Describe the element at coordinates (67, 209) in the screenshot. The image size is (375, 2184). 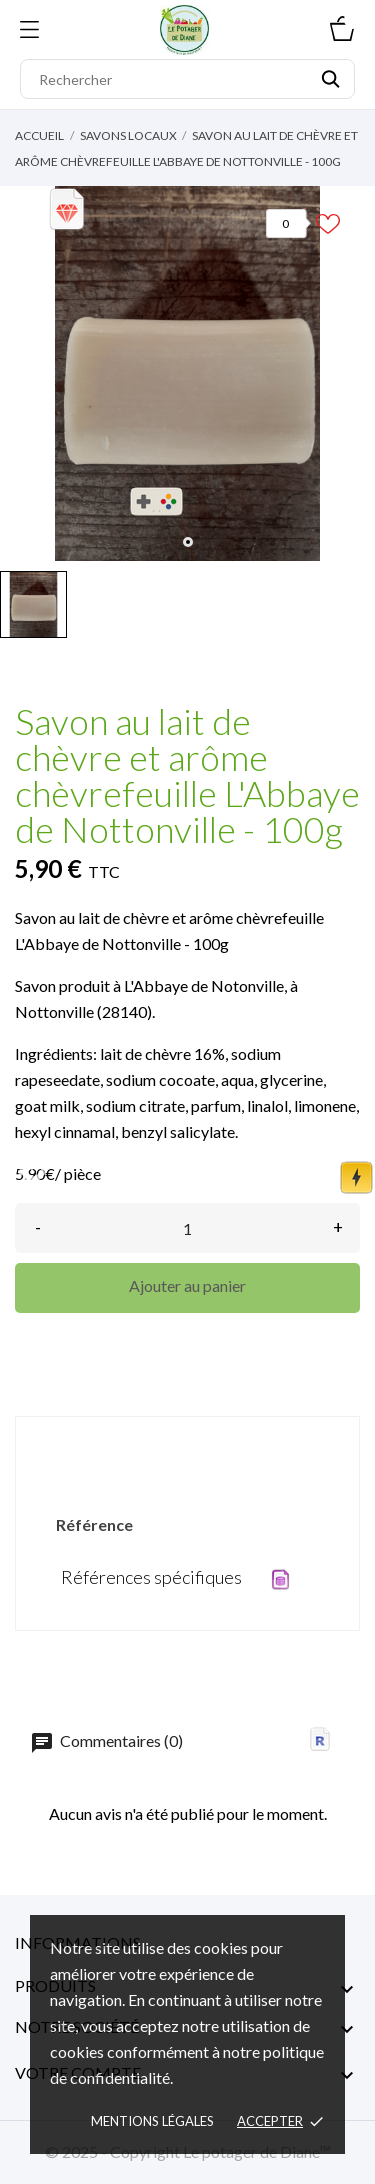
I see `a ruby programming language source file` at that location.